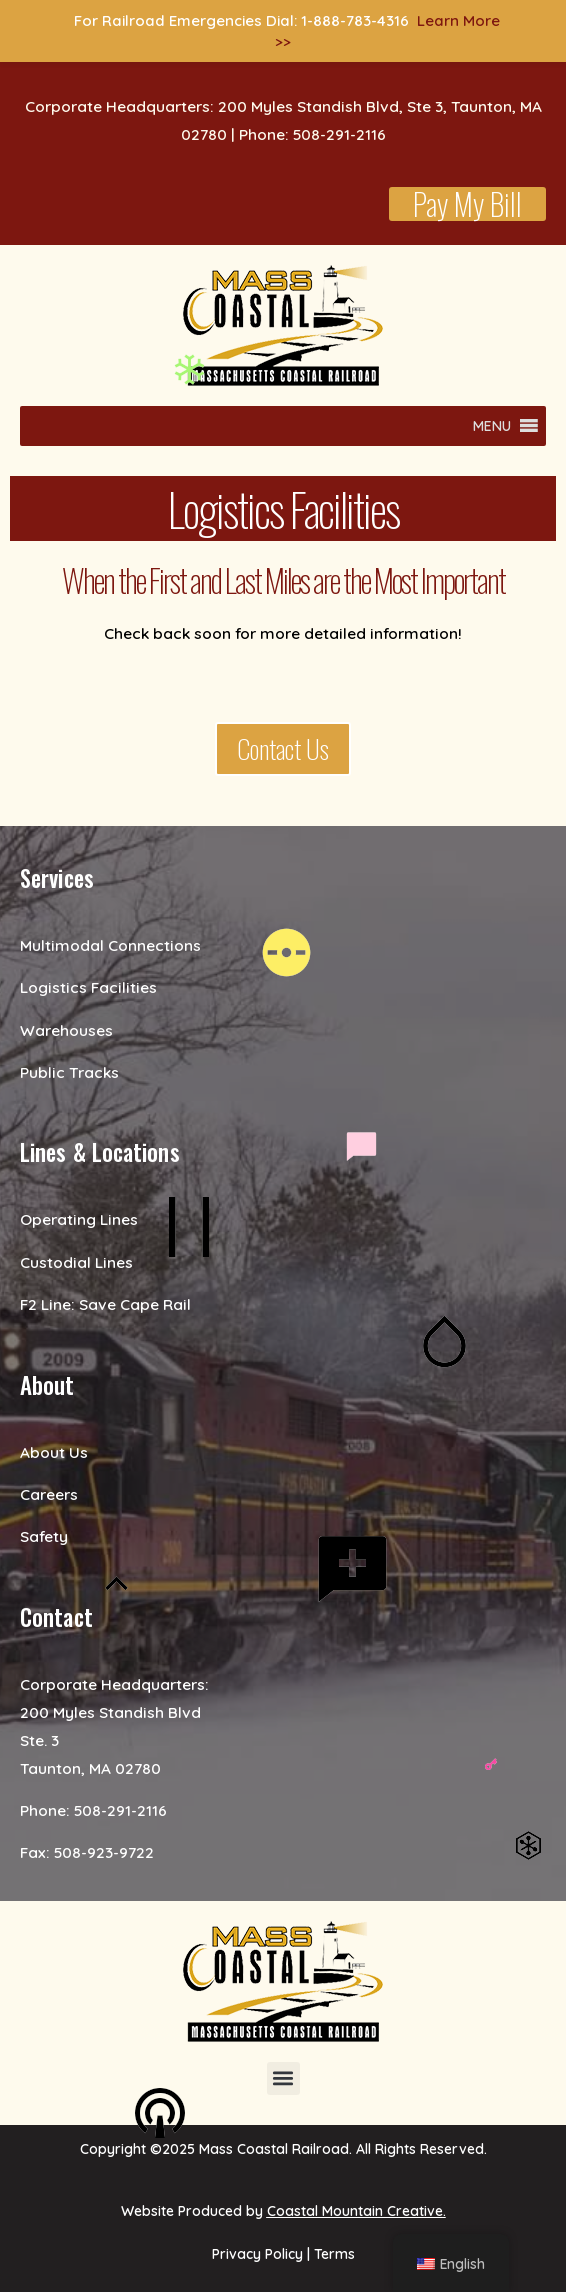 The height and width of the screenshot is (2292, 566). What do you see at coordinates (189, 369) in the screenshot?
I see `activate cooling or air conditioning mode` at bounding box center [189, 369].